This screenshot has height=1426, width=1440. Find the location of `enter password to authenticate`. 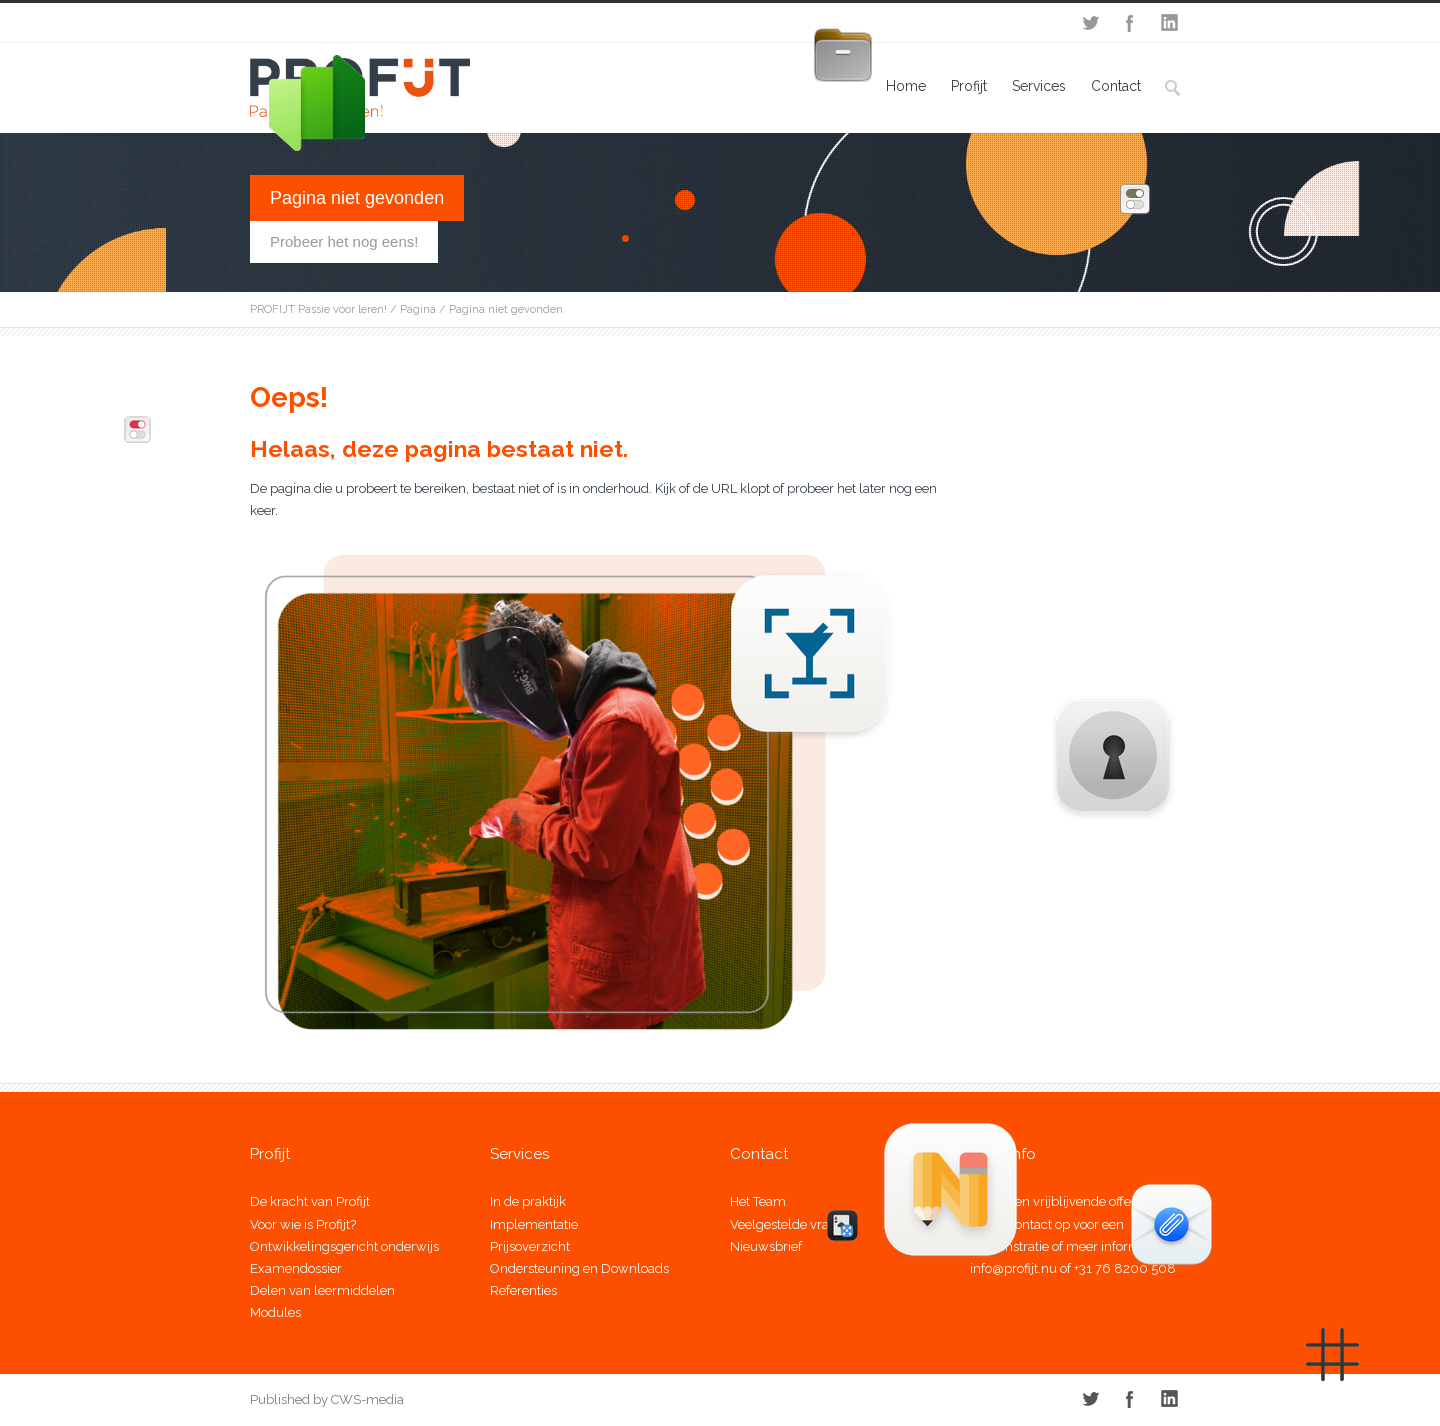

enter password to authenticate is located at coordinates (1113, 758).